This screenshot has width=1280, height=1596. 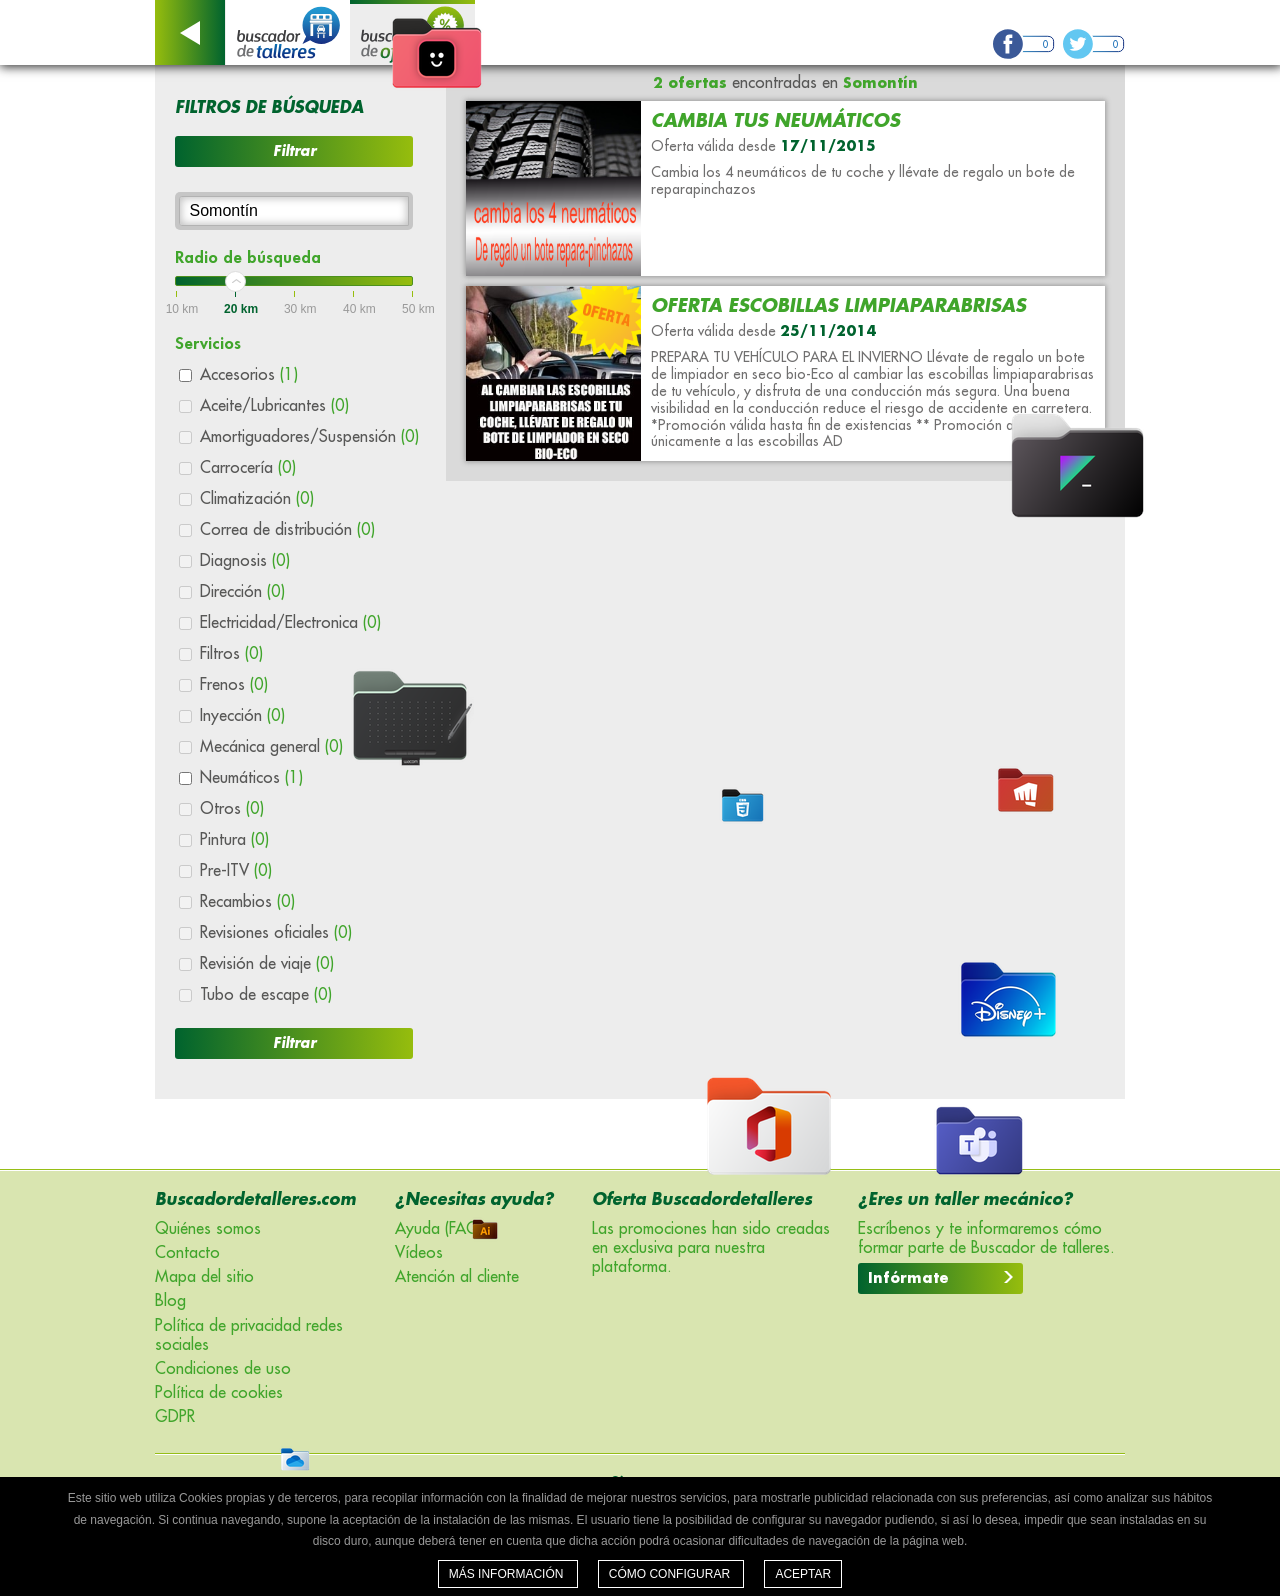 I want to click on open folder containing adobe illustrator files, so click(x=485, y=1230).